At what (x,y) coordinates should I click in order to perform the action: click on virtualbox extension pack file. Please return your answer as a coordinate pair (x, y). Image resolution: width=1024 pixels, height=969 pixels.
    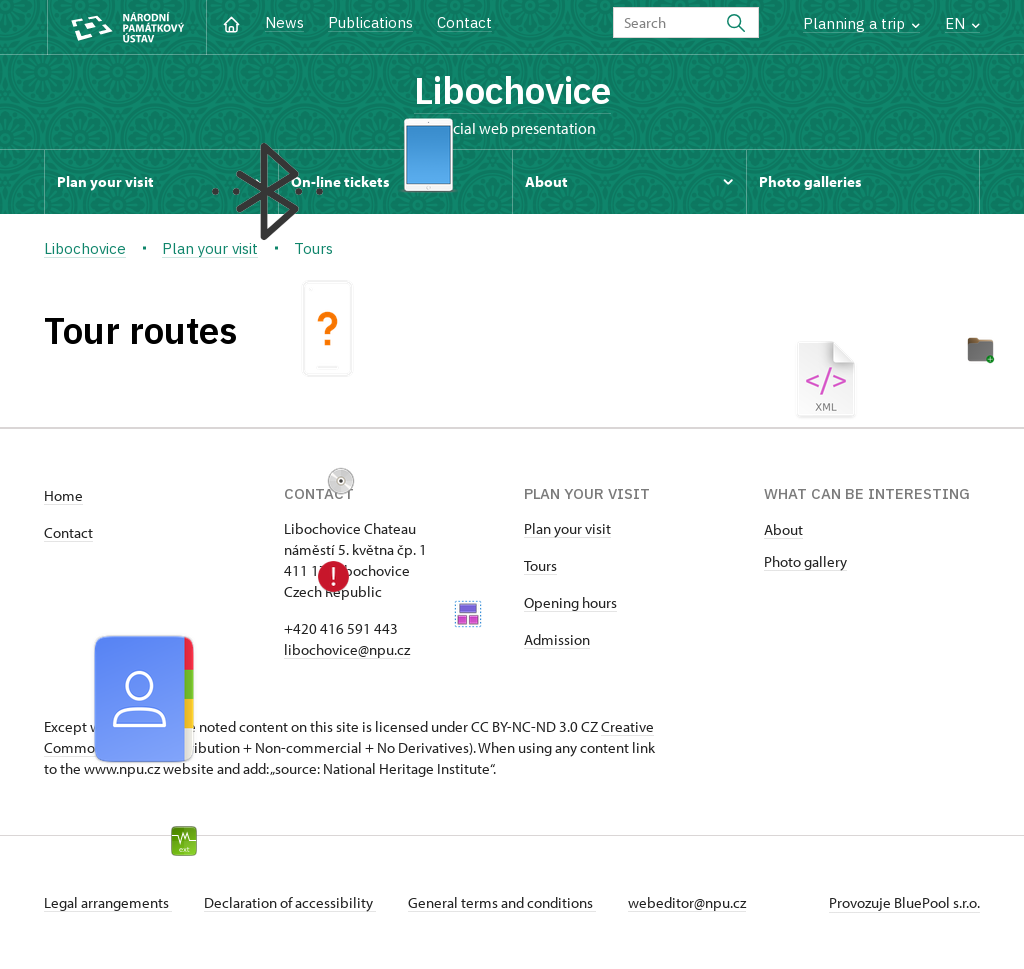
    Looking at the image, I should click on (184, 841).